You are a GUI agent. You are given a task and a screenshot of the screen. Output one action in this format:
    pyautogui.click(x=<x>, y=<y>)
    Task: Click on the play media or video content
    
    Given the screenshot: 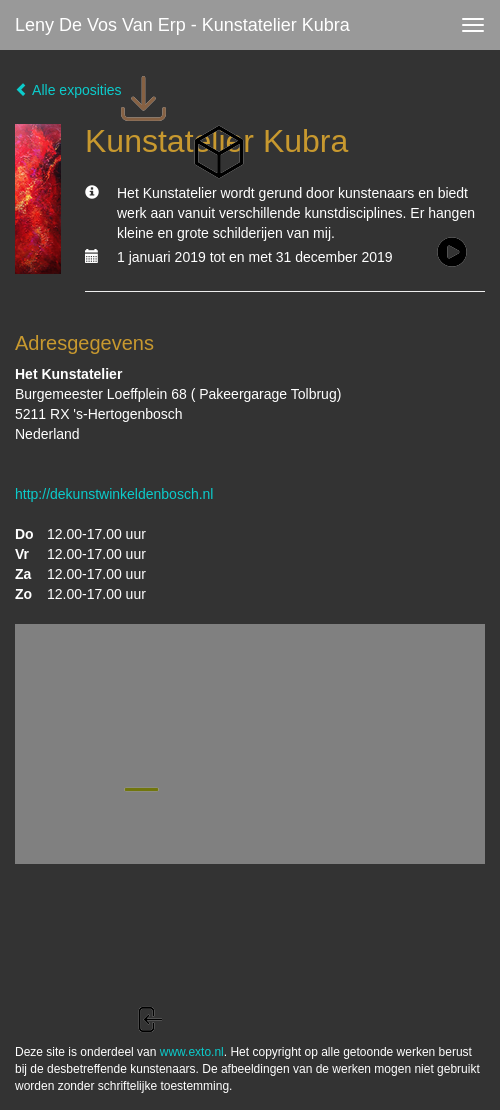 What is the action you would take?
    pyautogui.click(x=452, y=252)
    